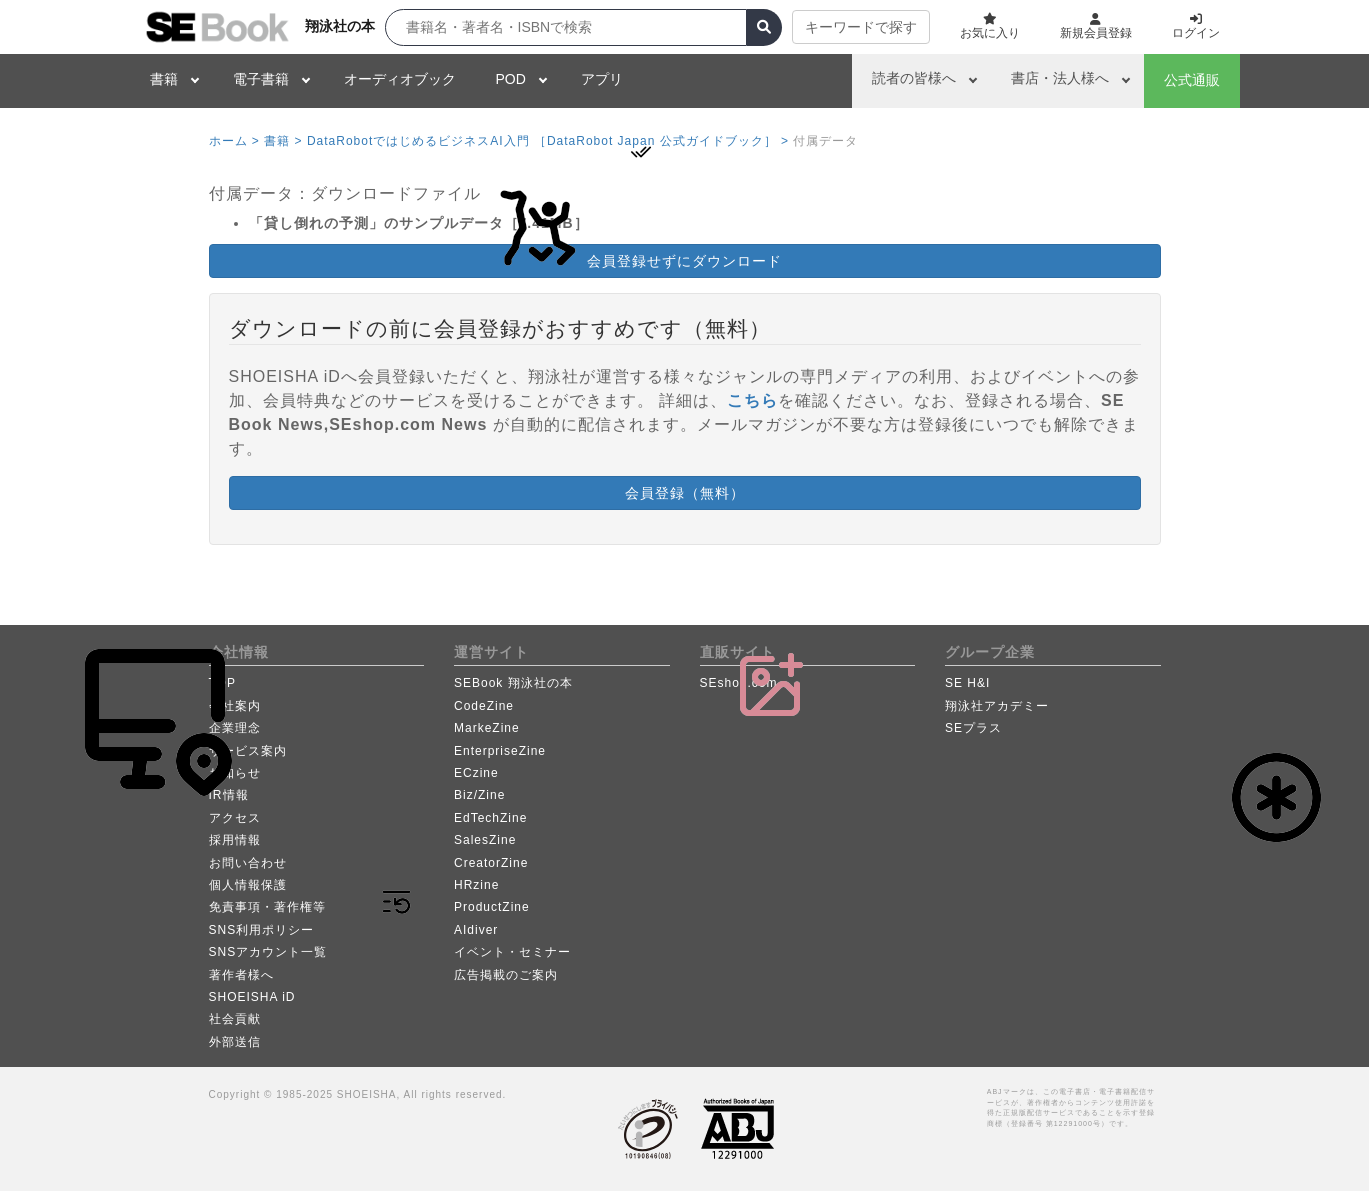 This screenshot has width=1369, height=1191. Describe the element at coordinates (641, 152) in the screenshot. I see `indicates all items have been completed or verified` at that location.